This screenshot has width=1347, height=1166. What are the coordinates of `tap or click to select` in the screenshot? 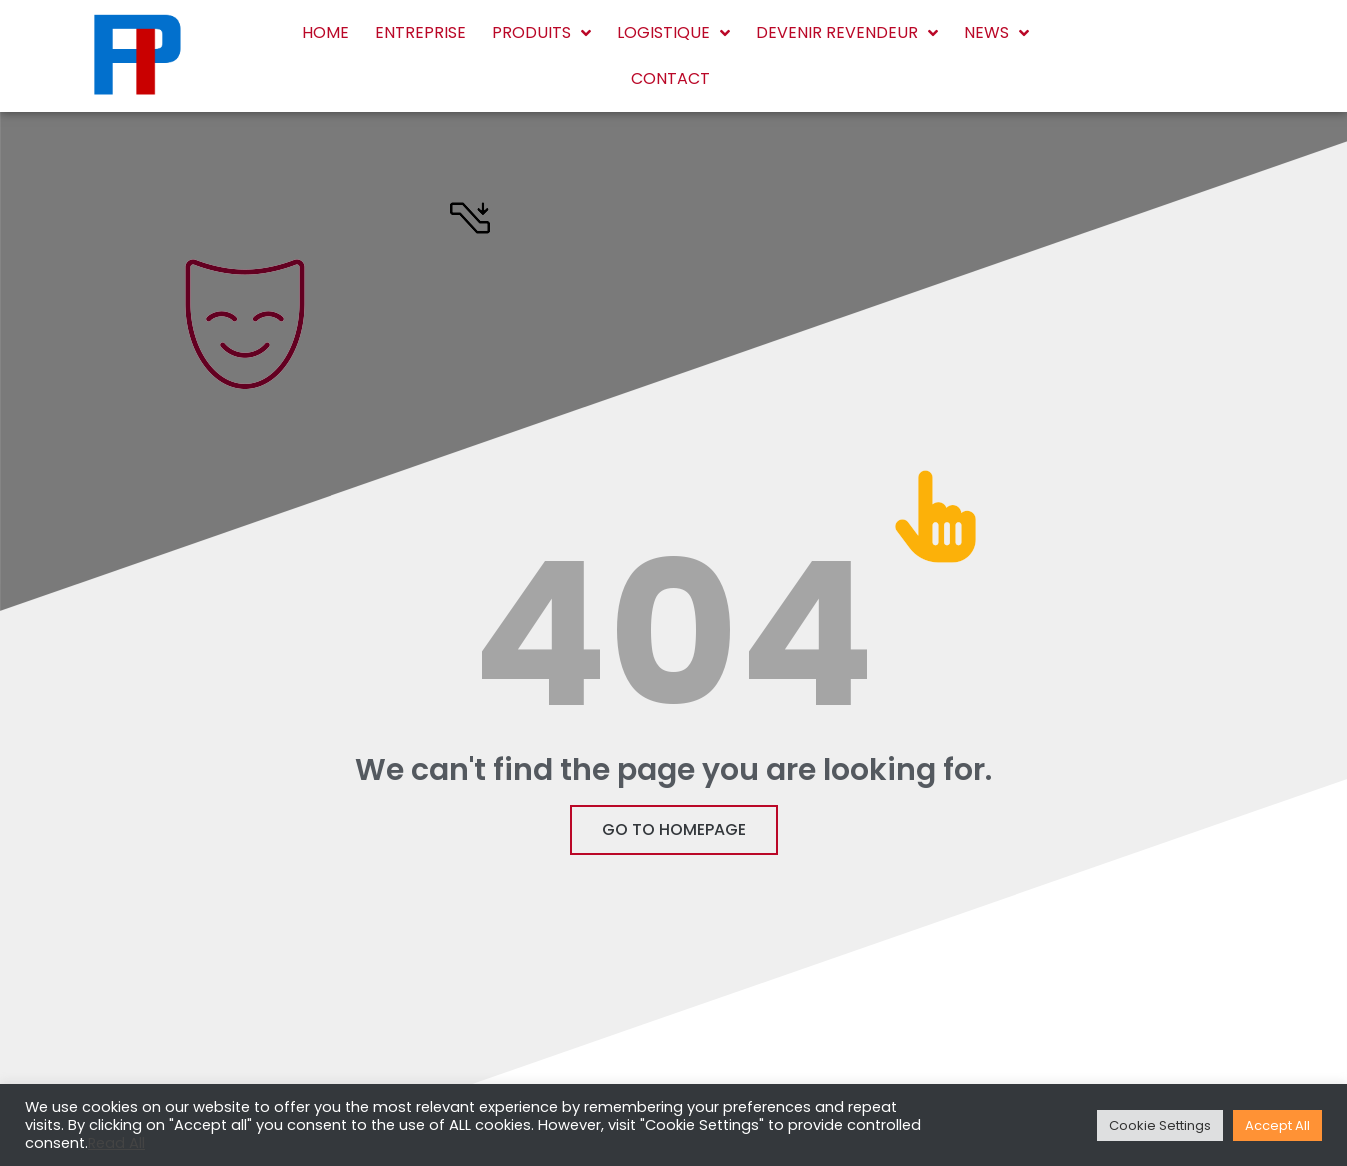 It's located at (935, 516).